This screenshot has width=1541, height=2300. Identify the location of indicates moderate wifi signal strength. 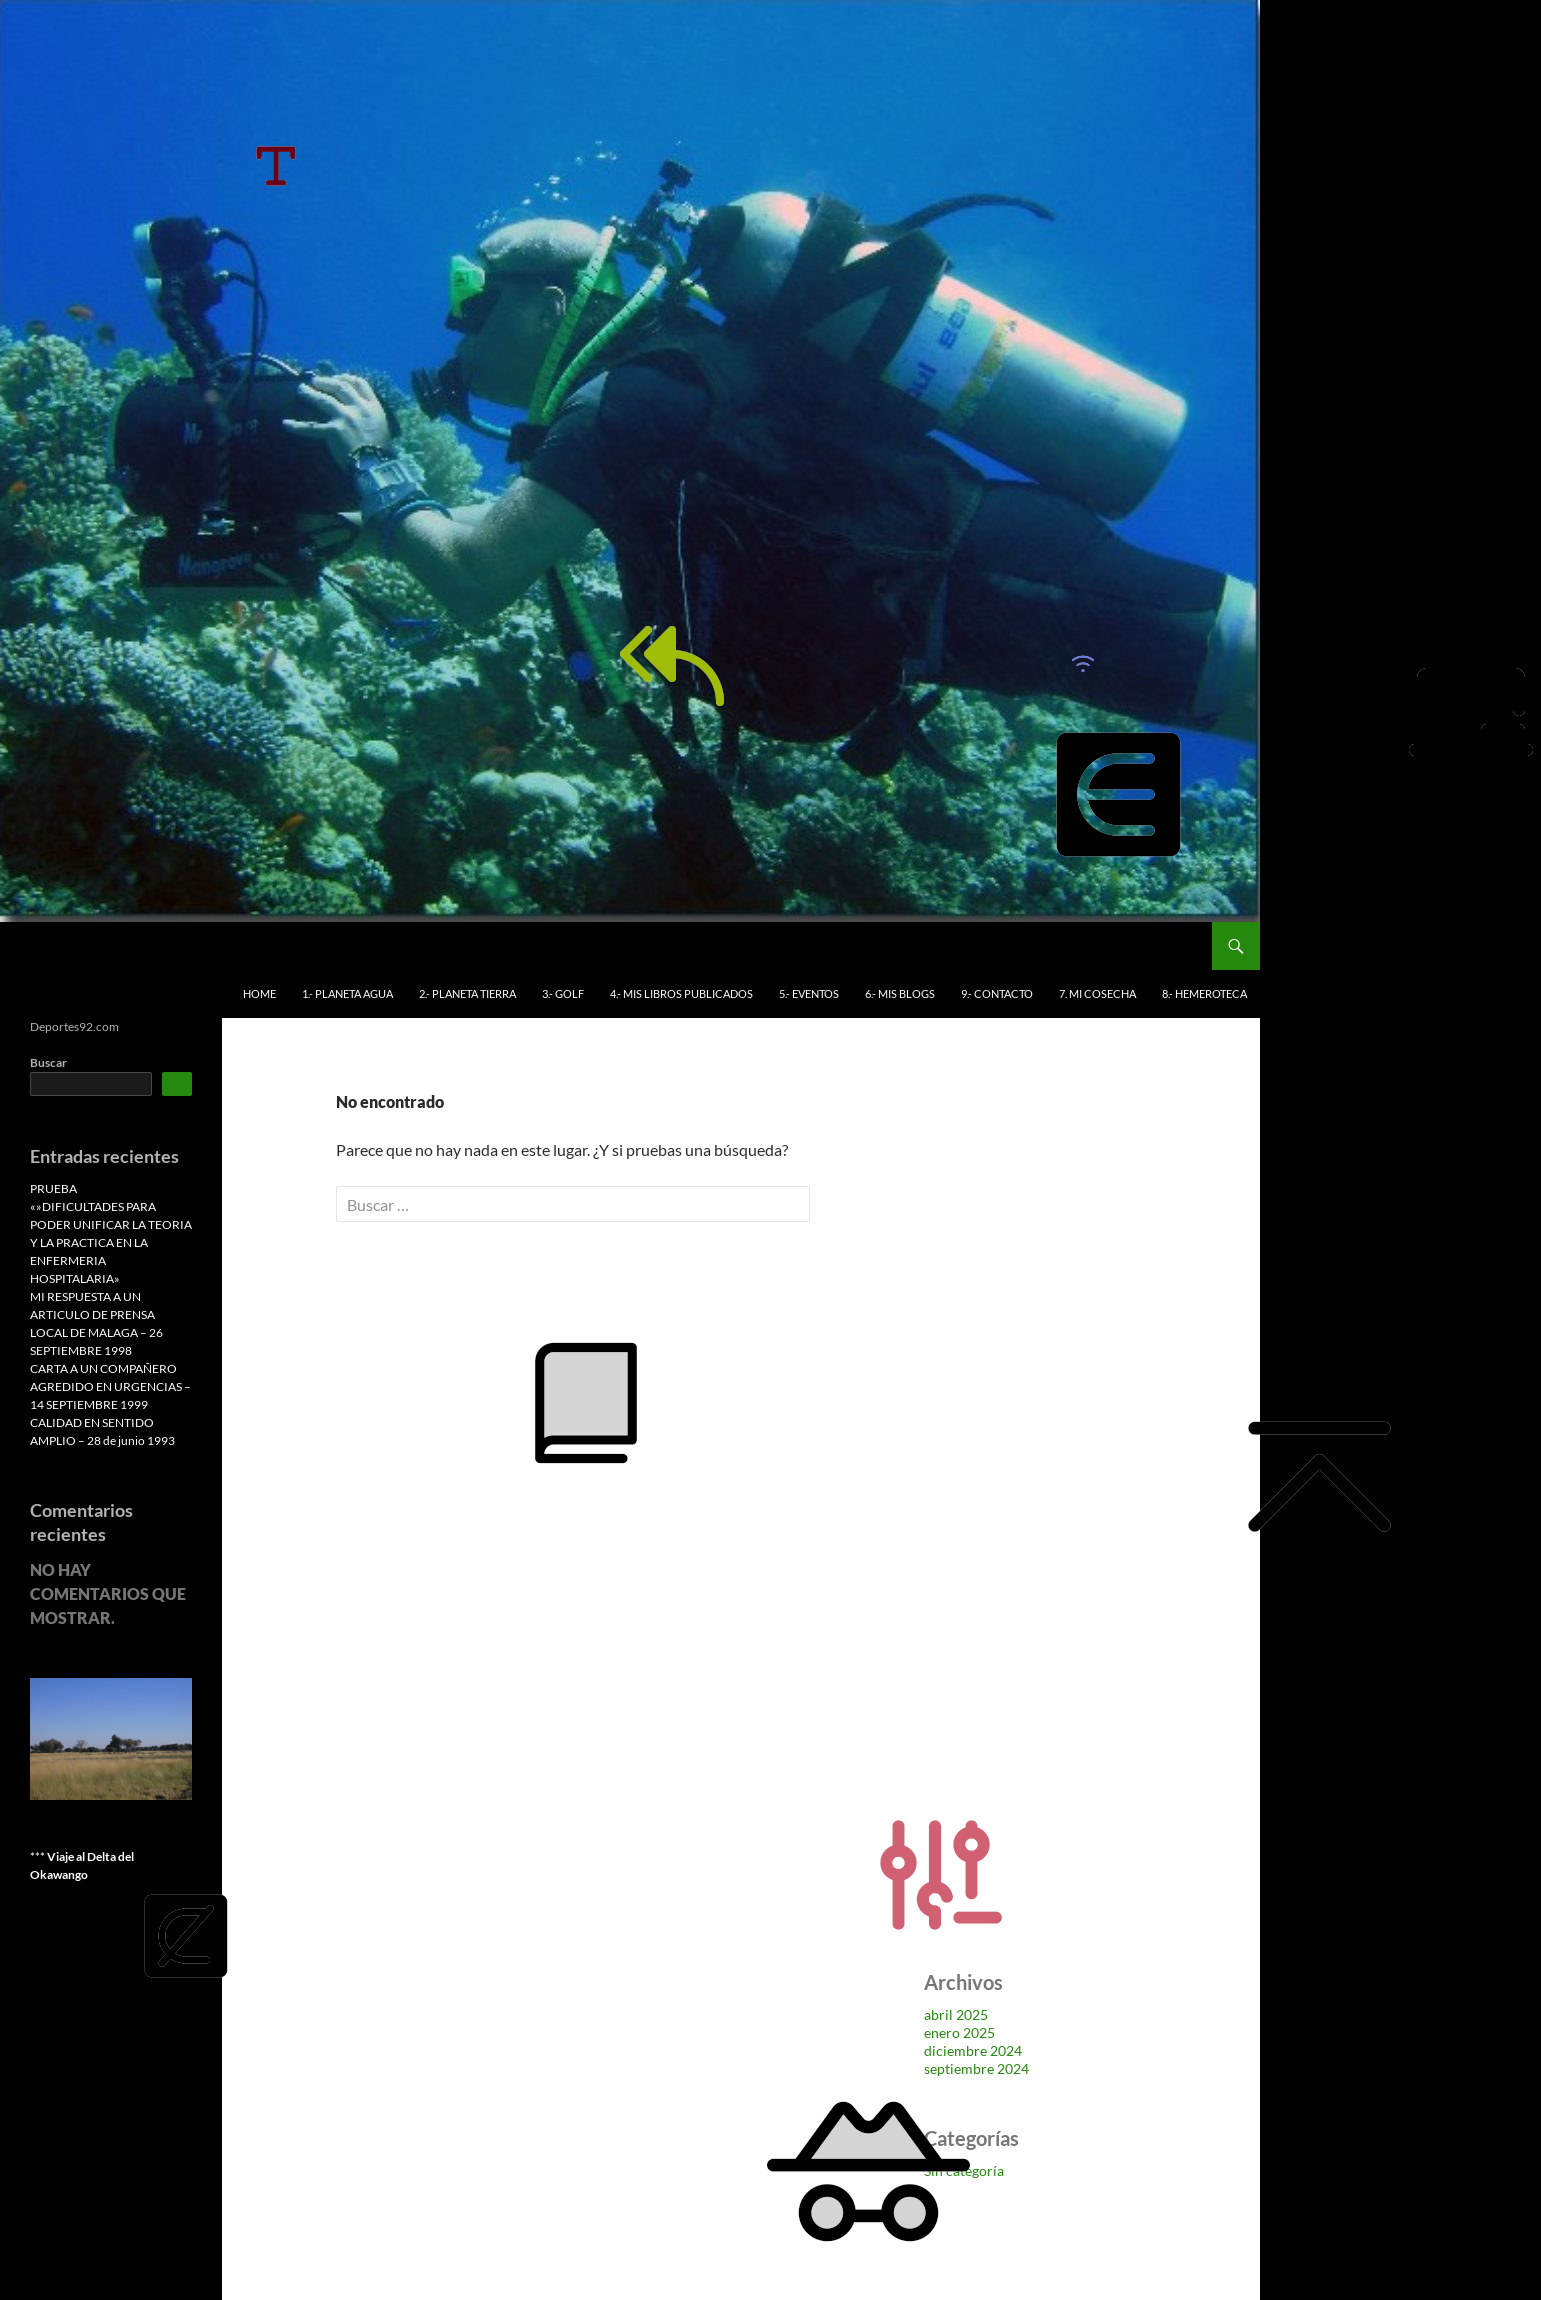
(1083, 660).